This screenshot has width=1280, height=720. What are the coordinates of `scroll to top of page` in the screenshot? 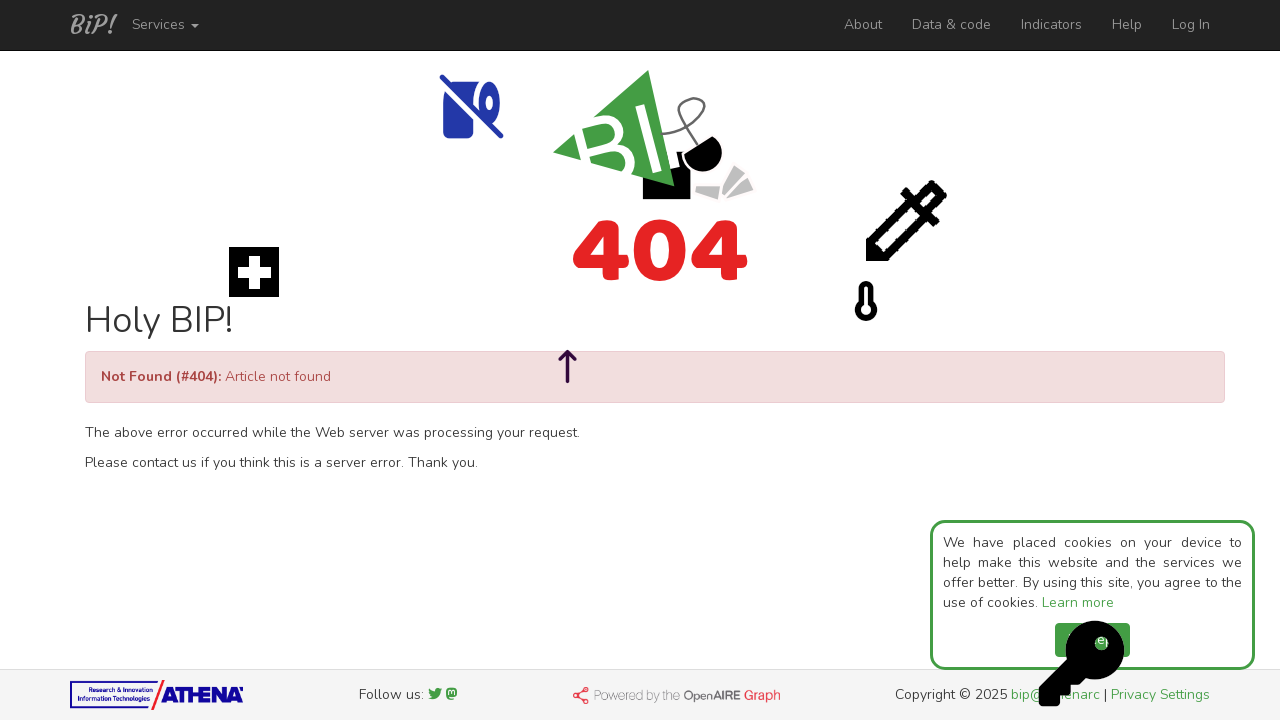 It's located at (567, 366).